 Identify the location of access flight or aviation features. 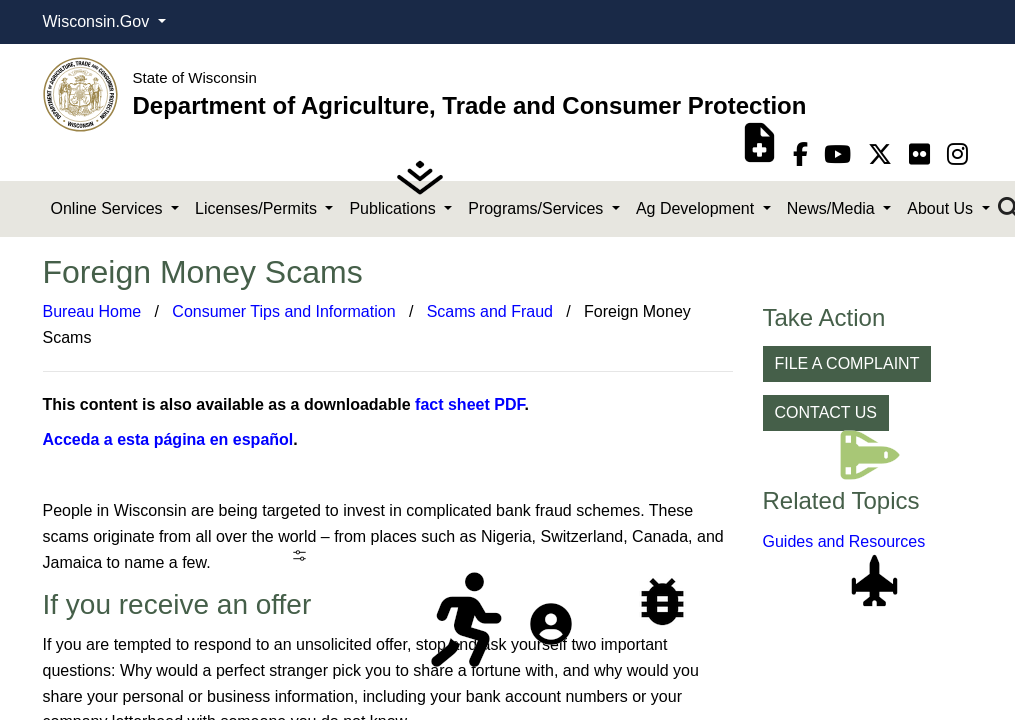
(874, 580).